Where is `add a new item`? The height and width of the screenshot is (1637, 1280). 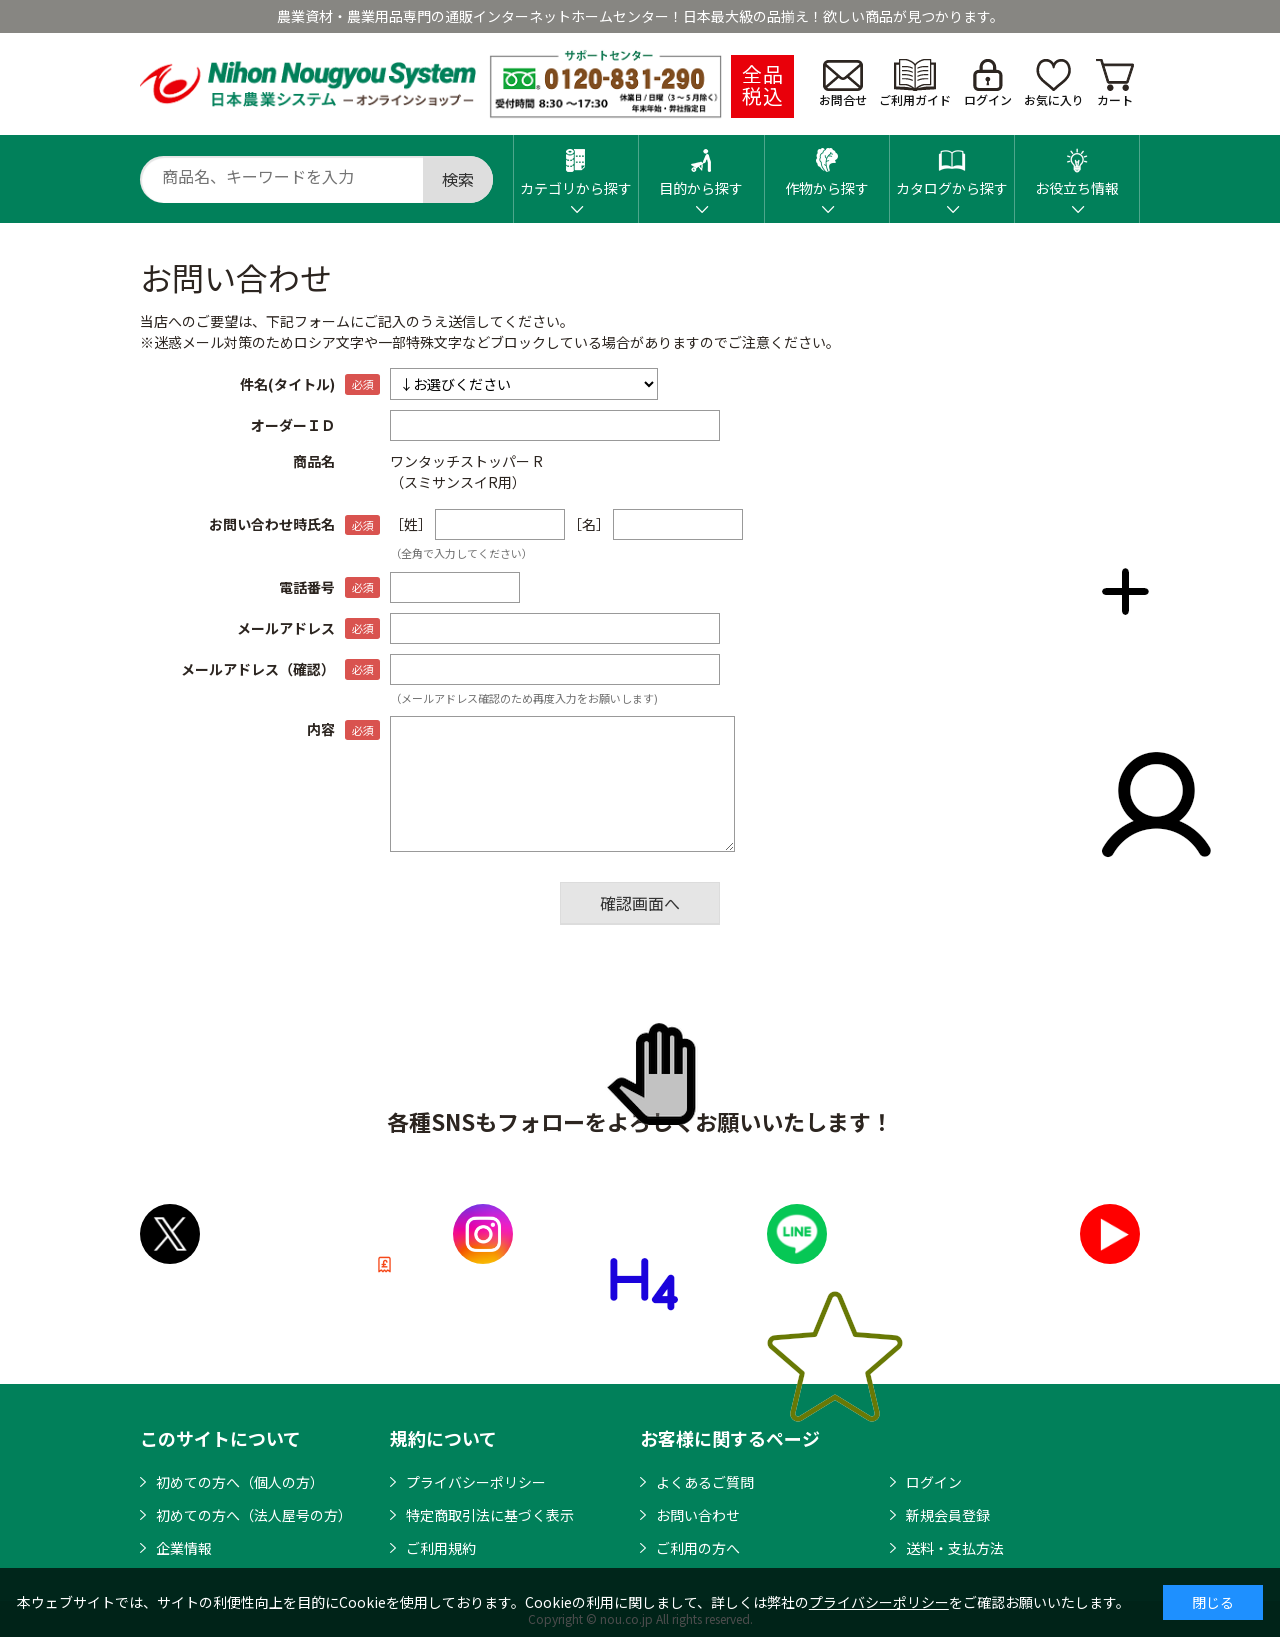 add a new item is located at coordinates (1125, 591).